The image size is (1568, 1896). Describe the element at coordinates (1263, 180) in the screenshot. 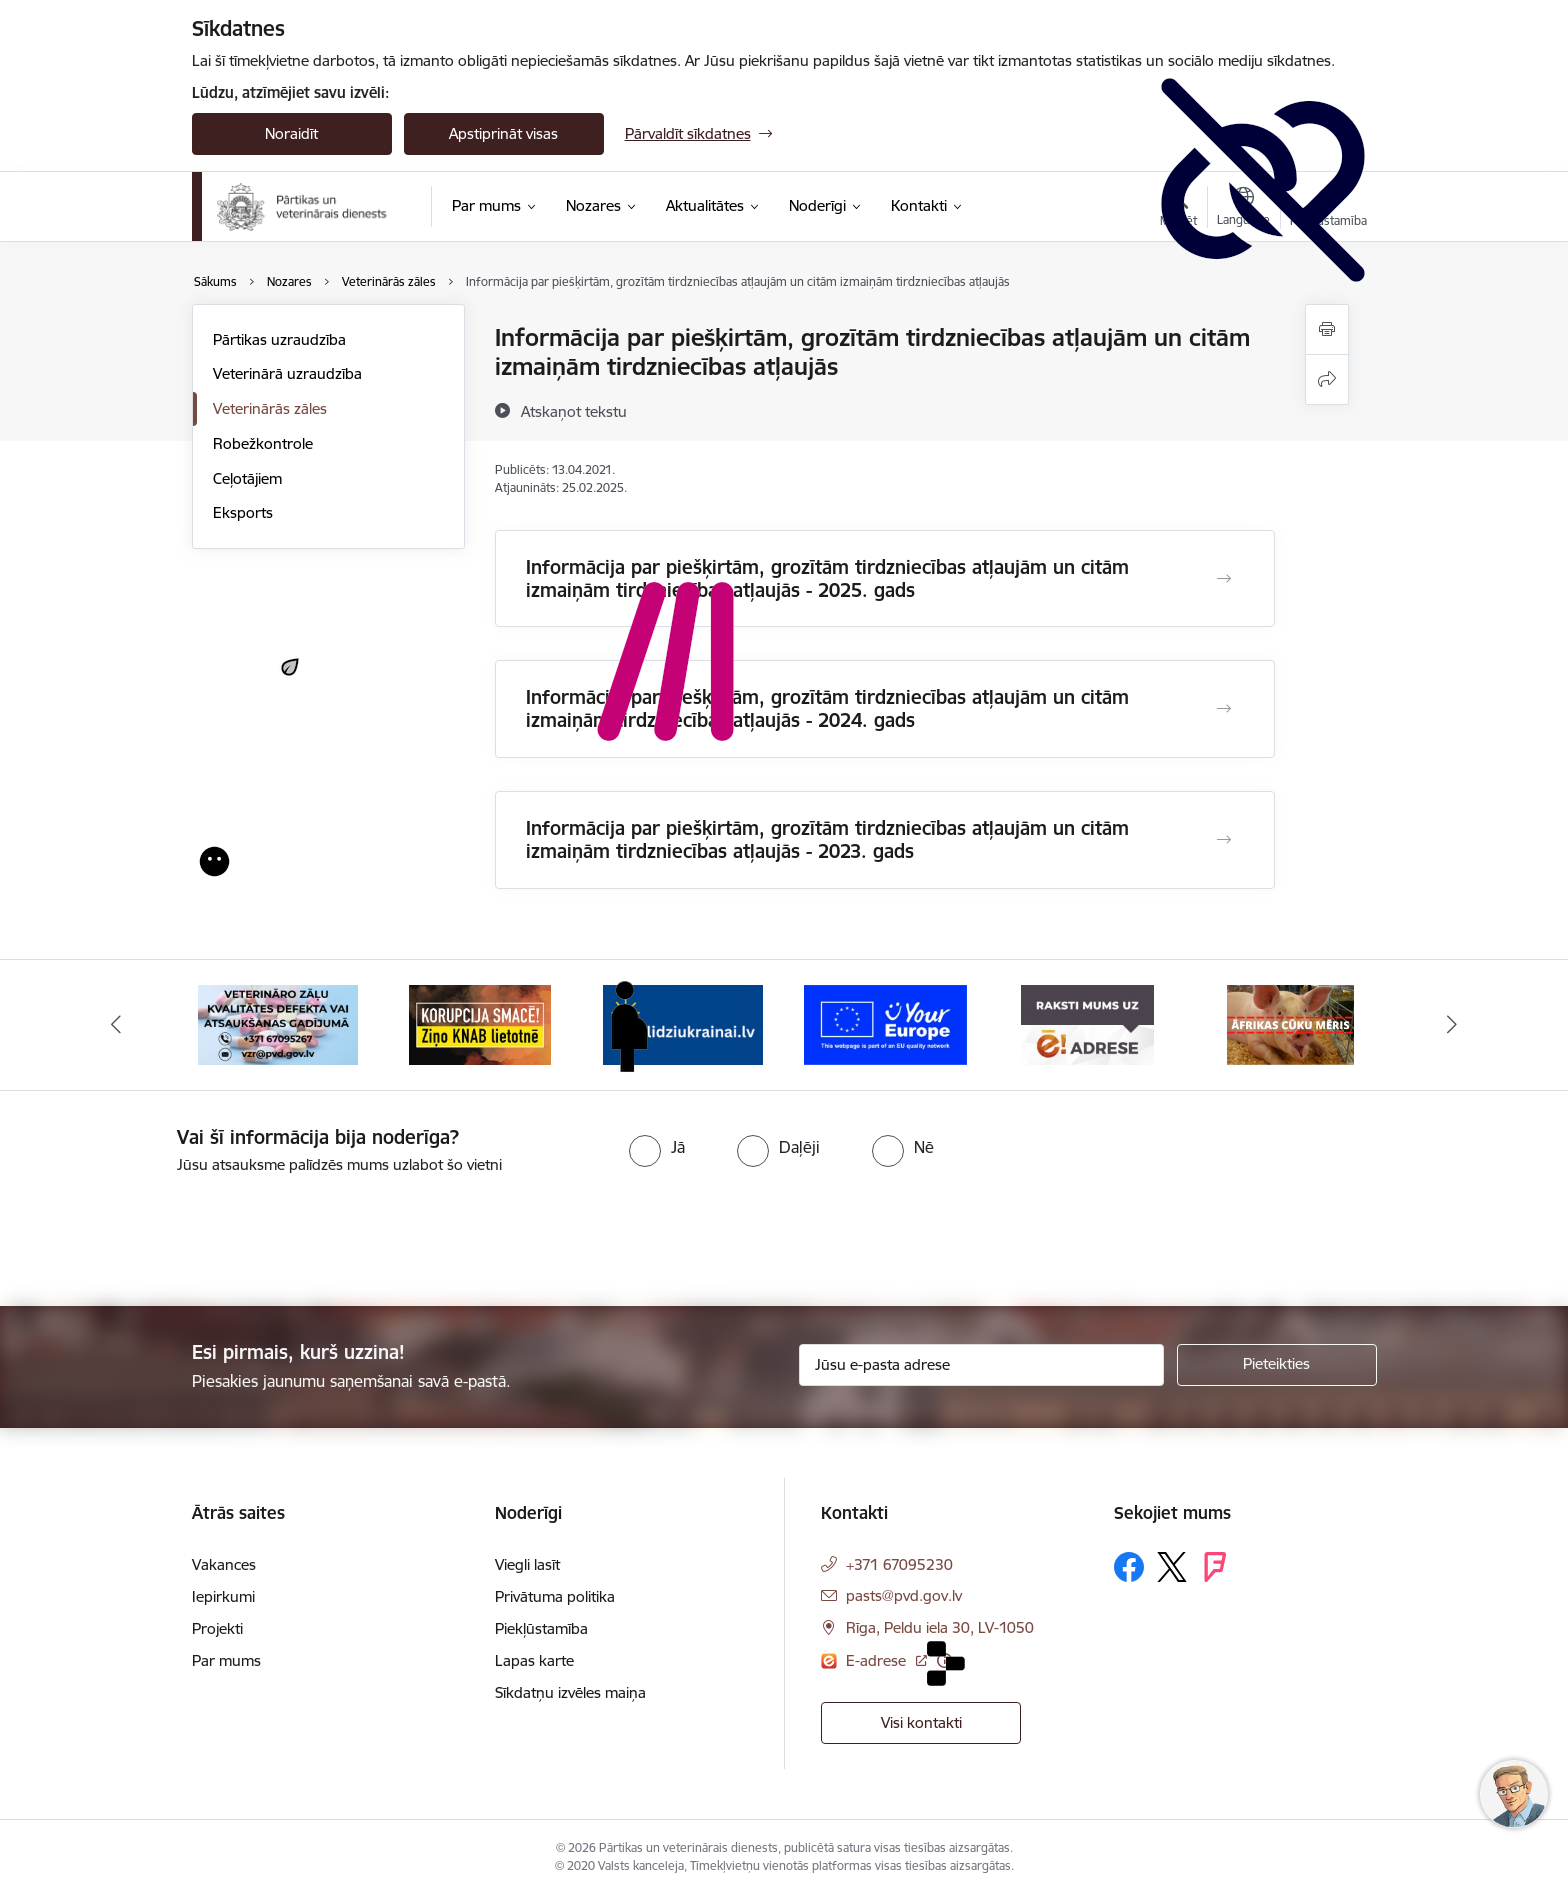

I see `indicates a broken or invalid link` at that location.